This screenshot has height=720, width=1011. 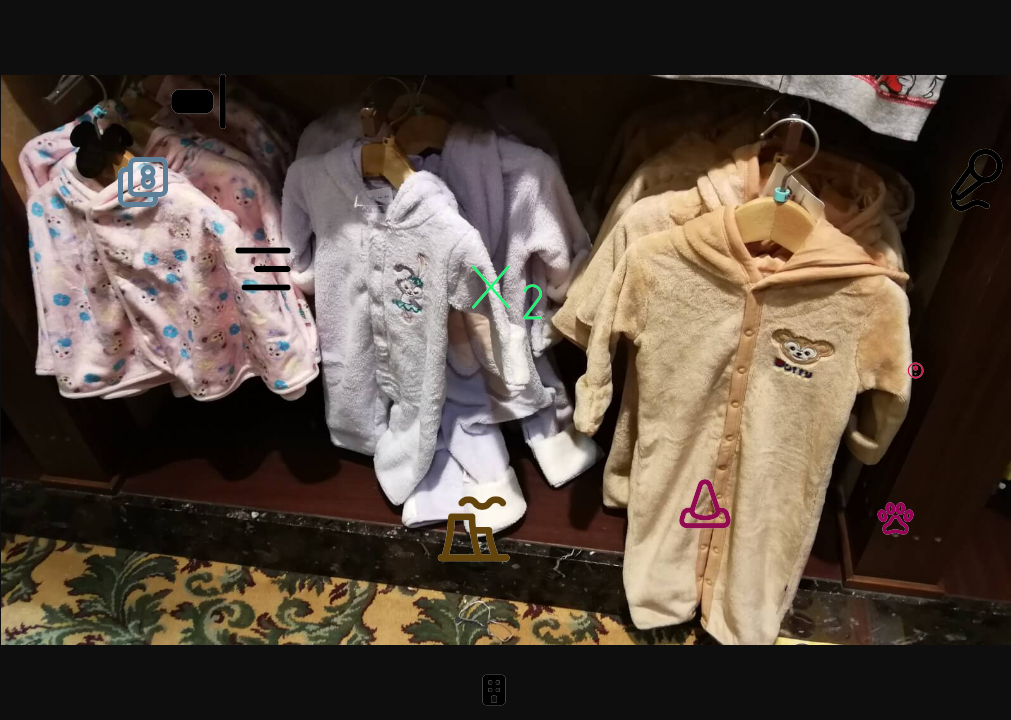 What do you see at coordinates (705, 505) in the screenshot?
I see `open VLC media player` at bounding box center [705, 505].